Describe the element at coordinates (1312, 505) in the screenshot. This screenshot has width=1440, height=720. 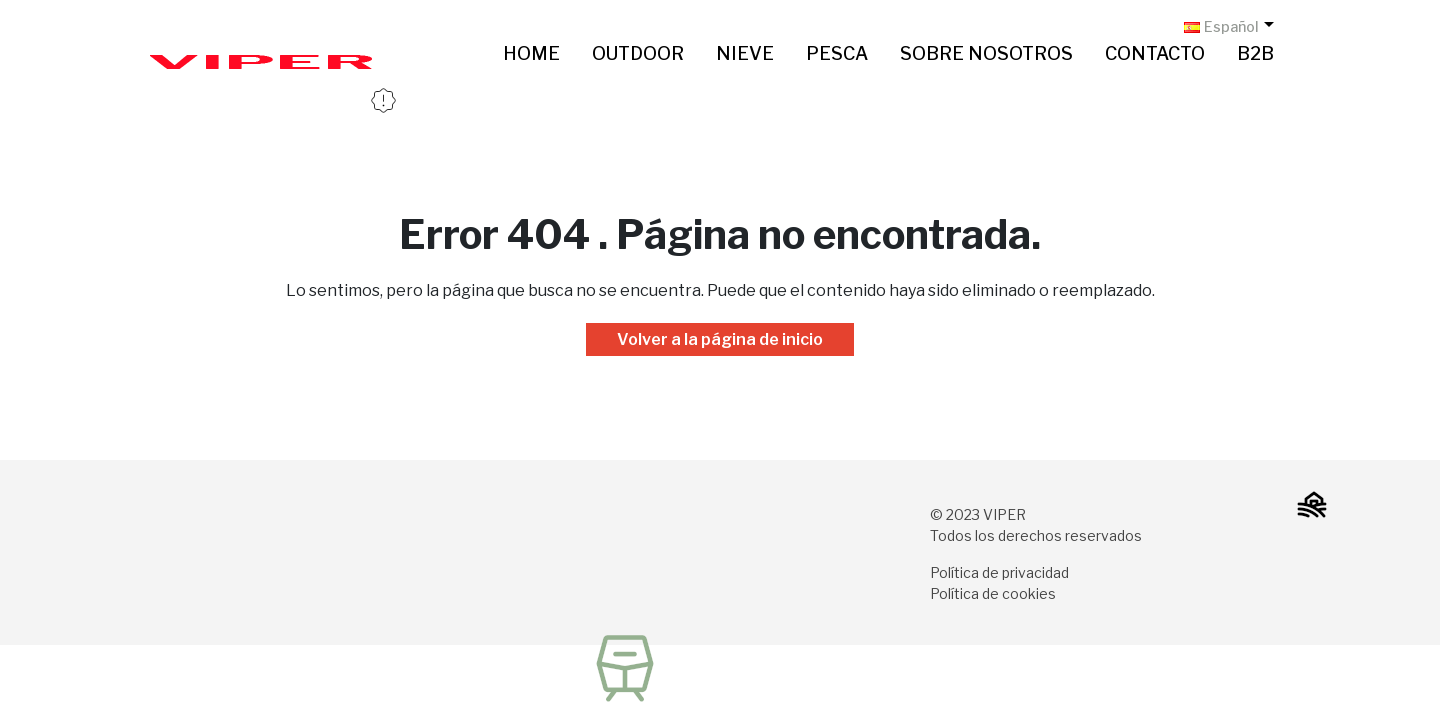
I see `access farm or agricultural settings` at that location.